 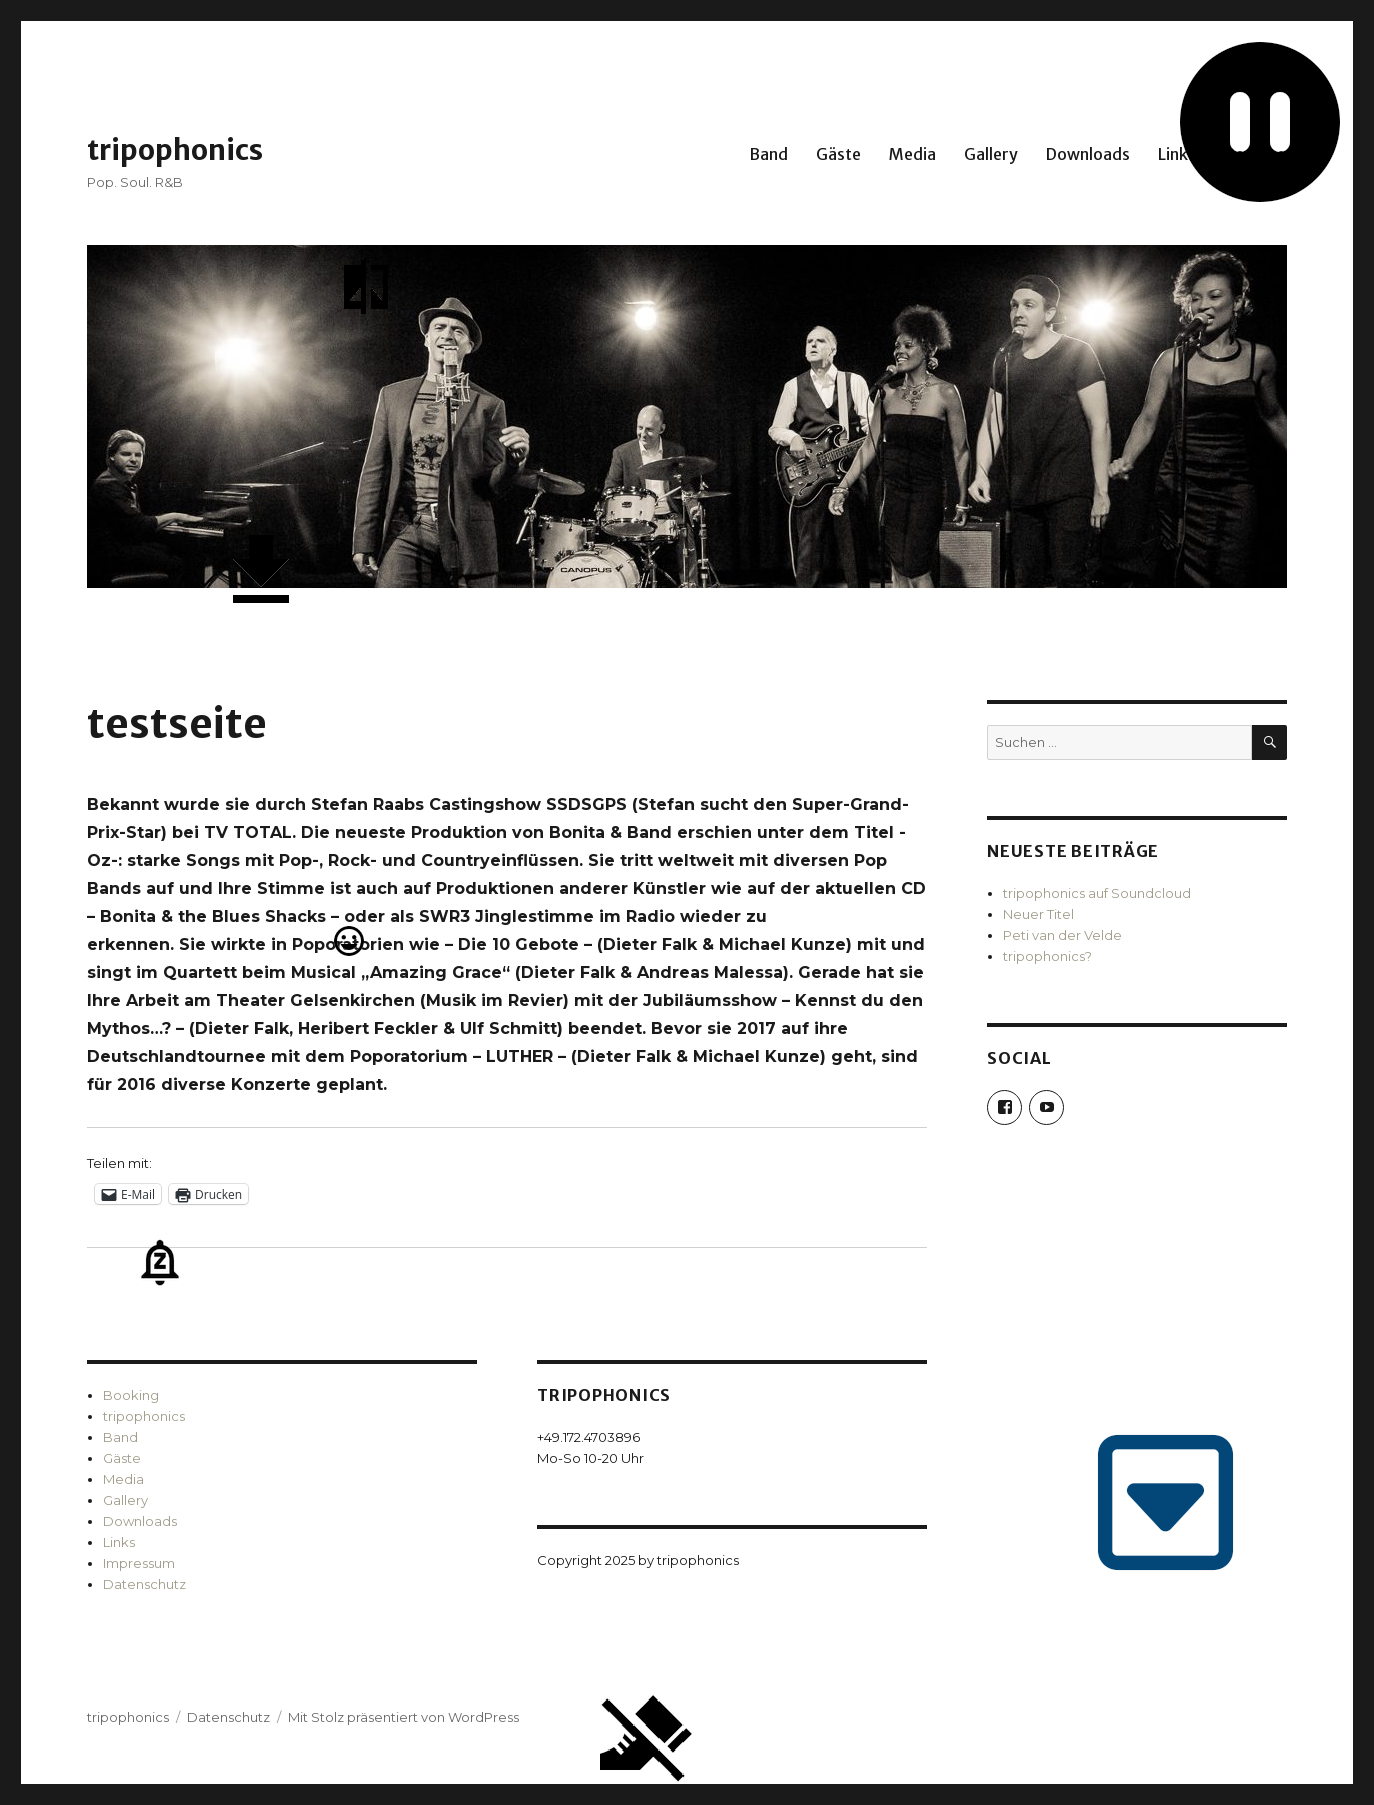 I want to click on rate your experience as positive, so click(x=349, y=941).